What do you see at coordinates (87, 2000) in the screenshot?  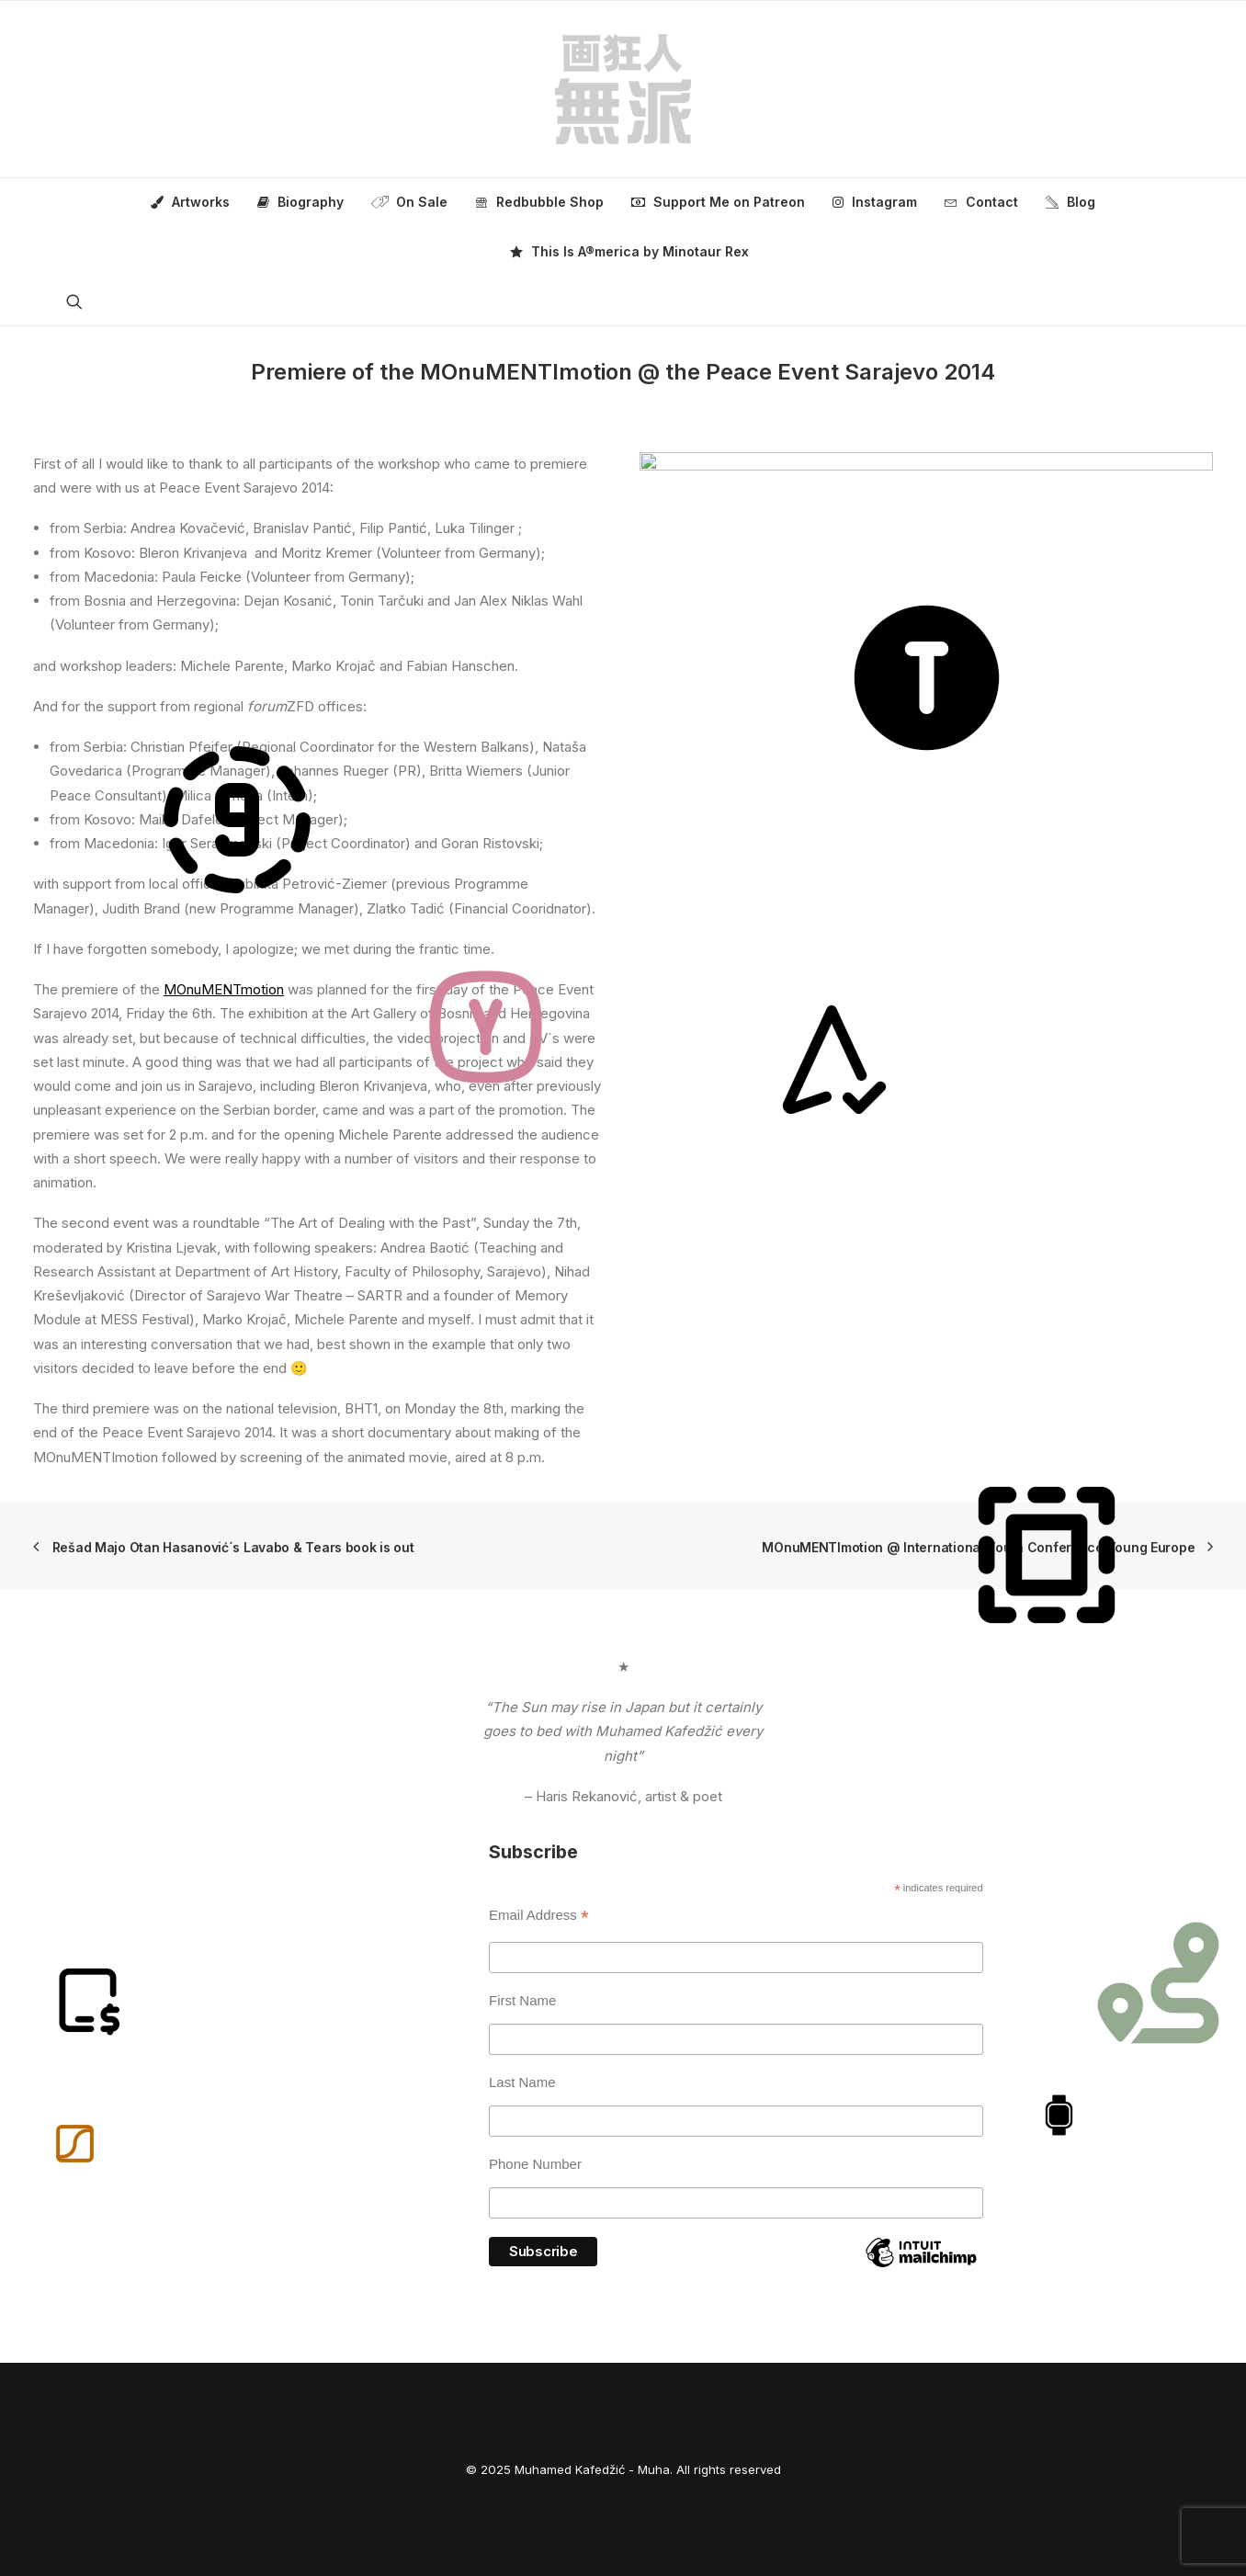 I see `view tablet payment or pricing options` at bounding box center [87, 2000].